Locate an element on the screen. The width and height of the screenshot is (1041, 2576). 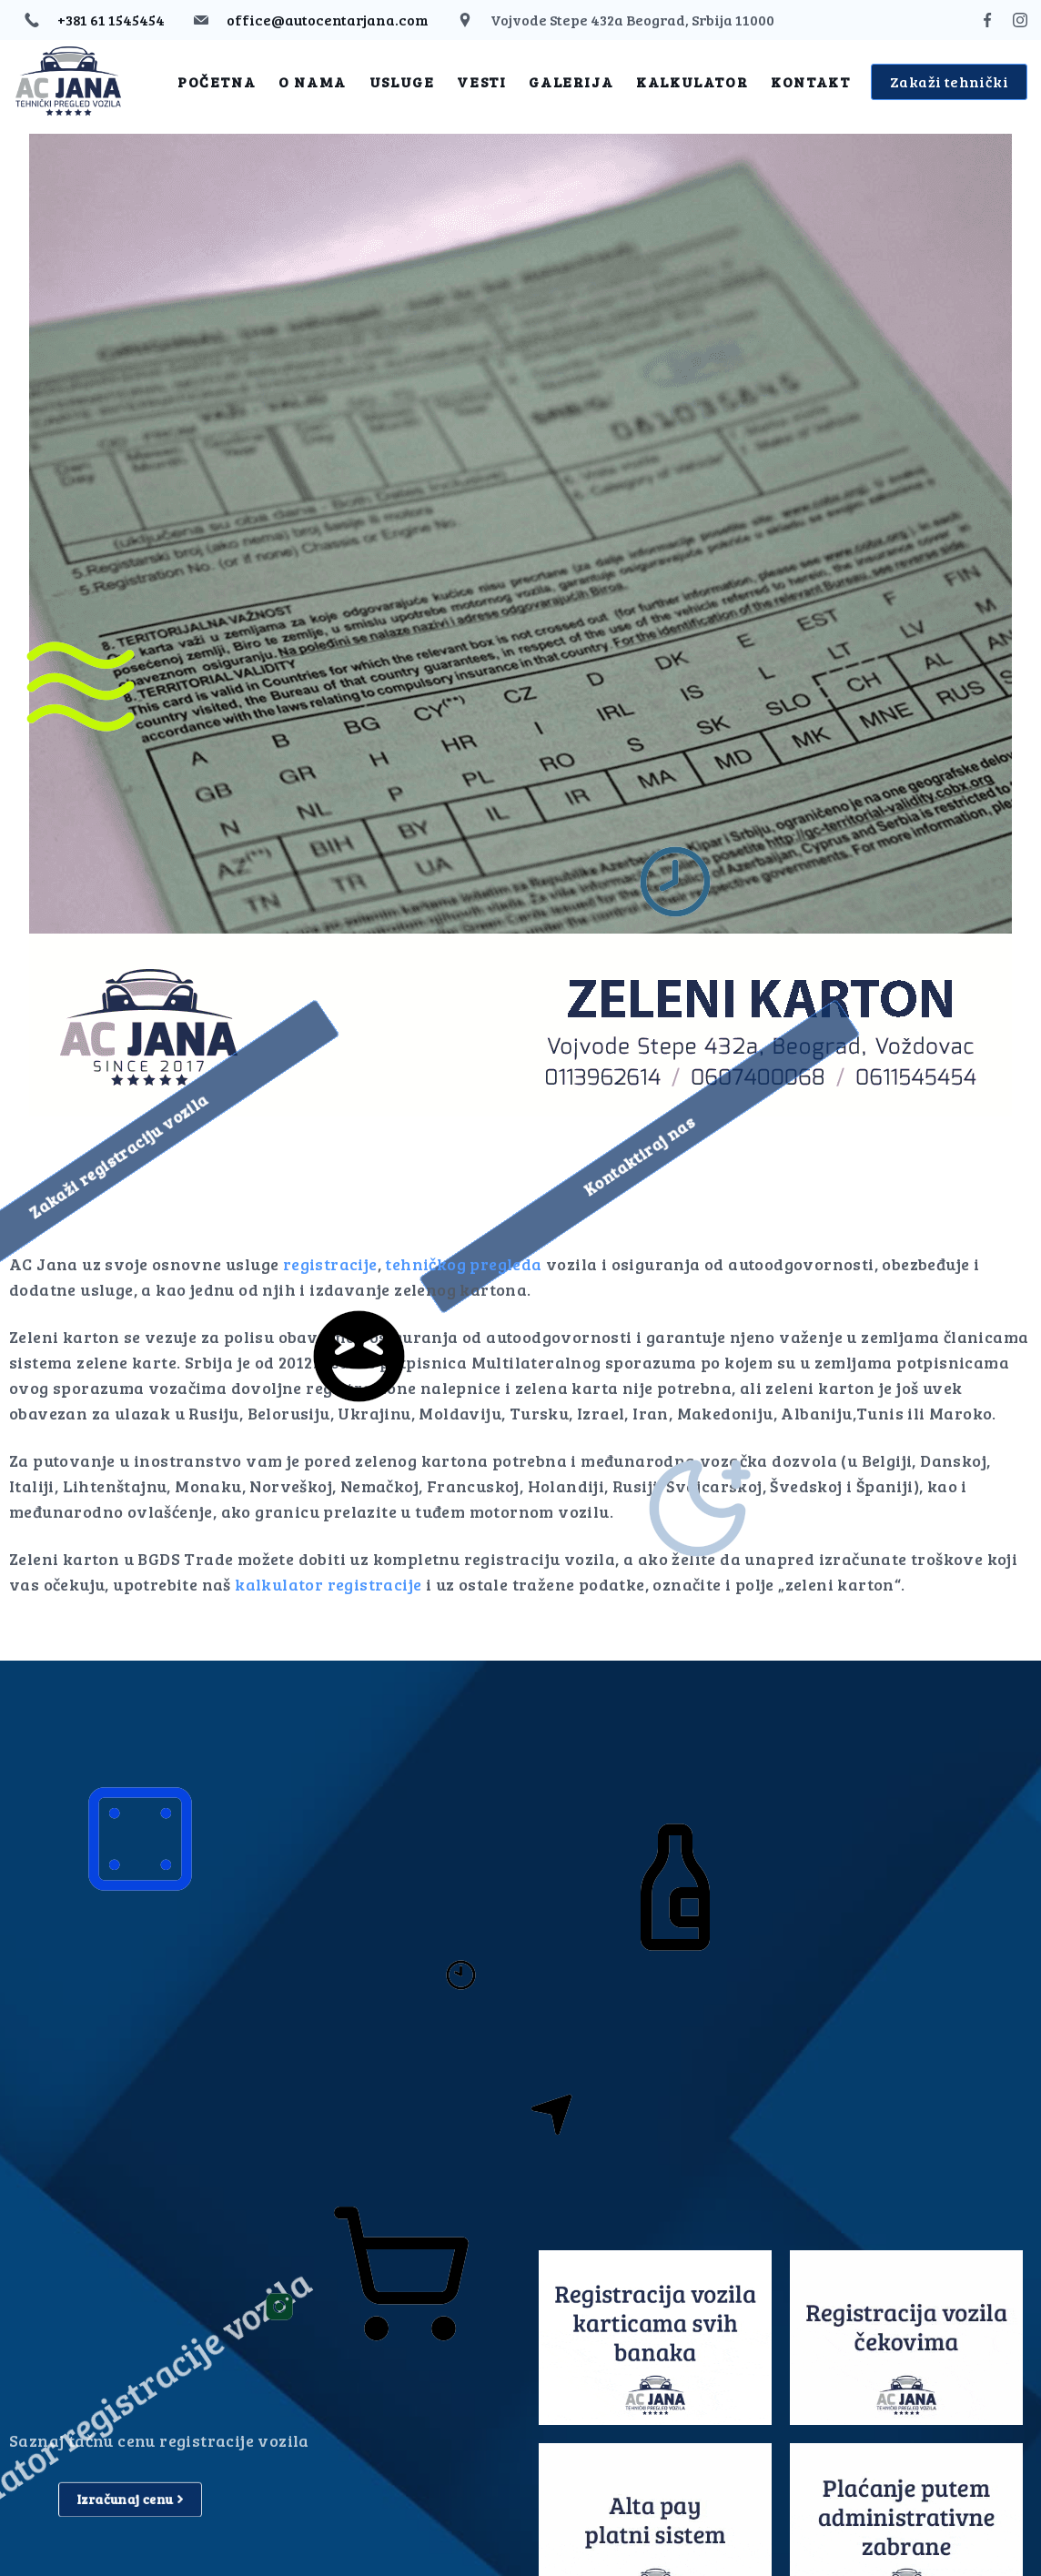
react with a laughing emoji is located at coordinates (359, 1356).